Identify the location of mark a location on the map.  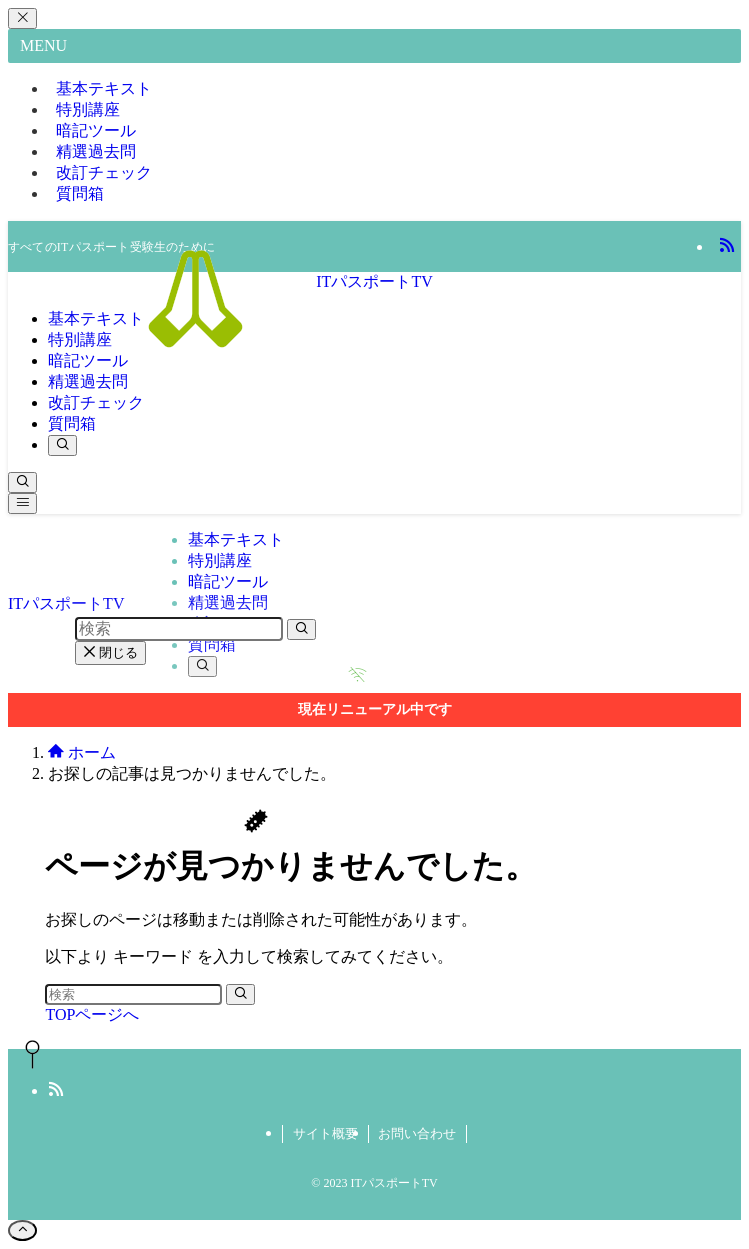
(32, 1054).